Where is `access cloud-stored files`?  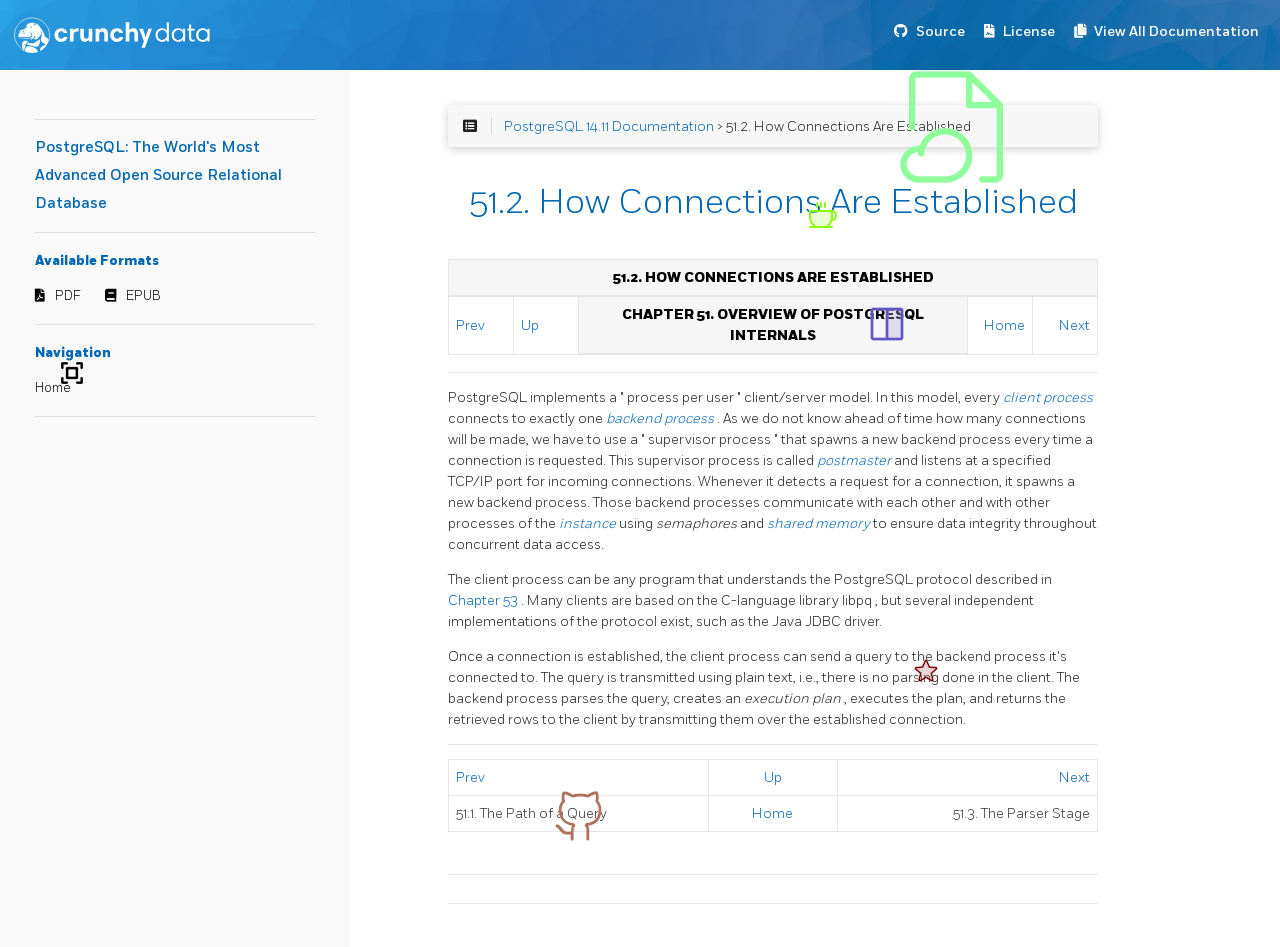
access cloud-stored files is located at coordinates (956, 127).